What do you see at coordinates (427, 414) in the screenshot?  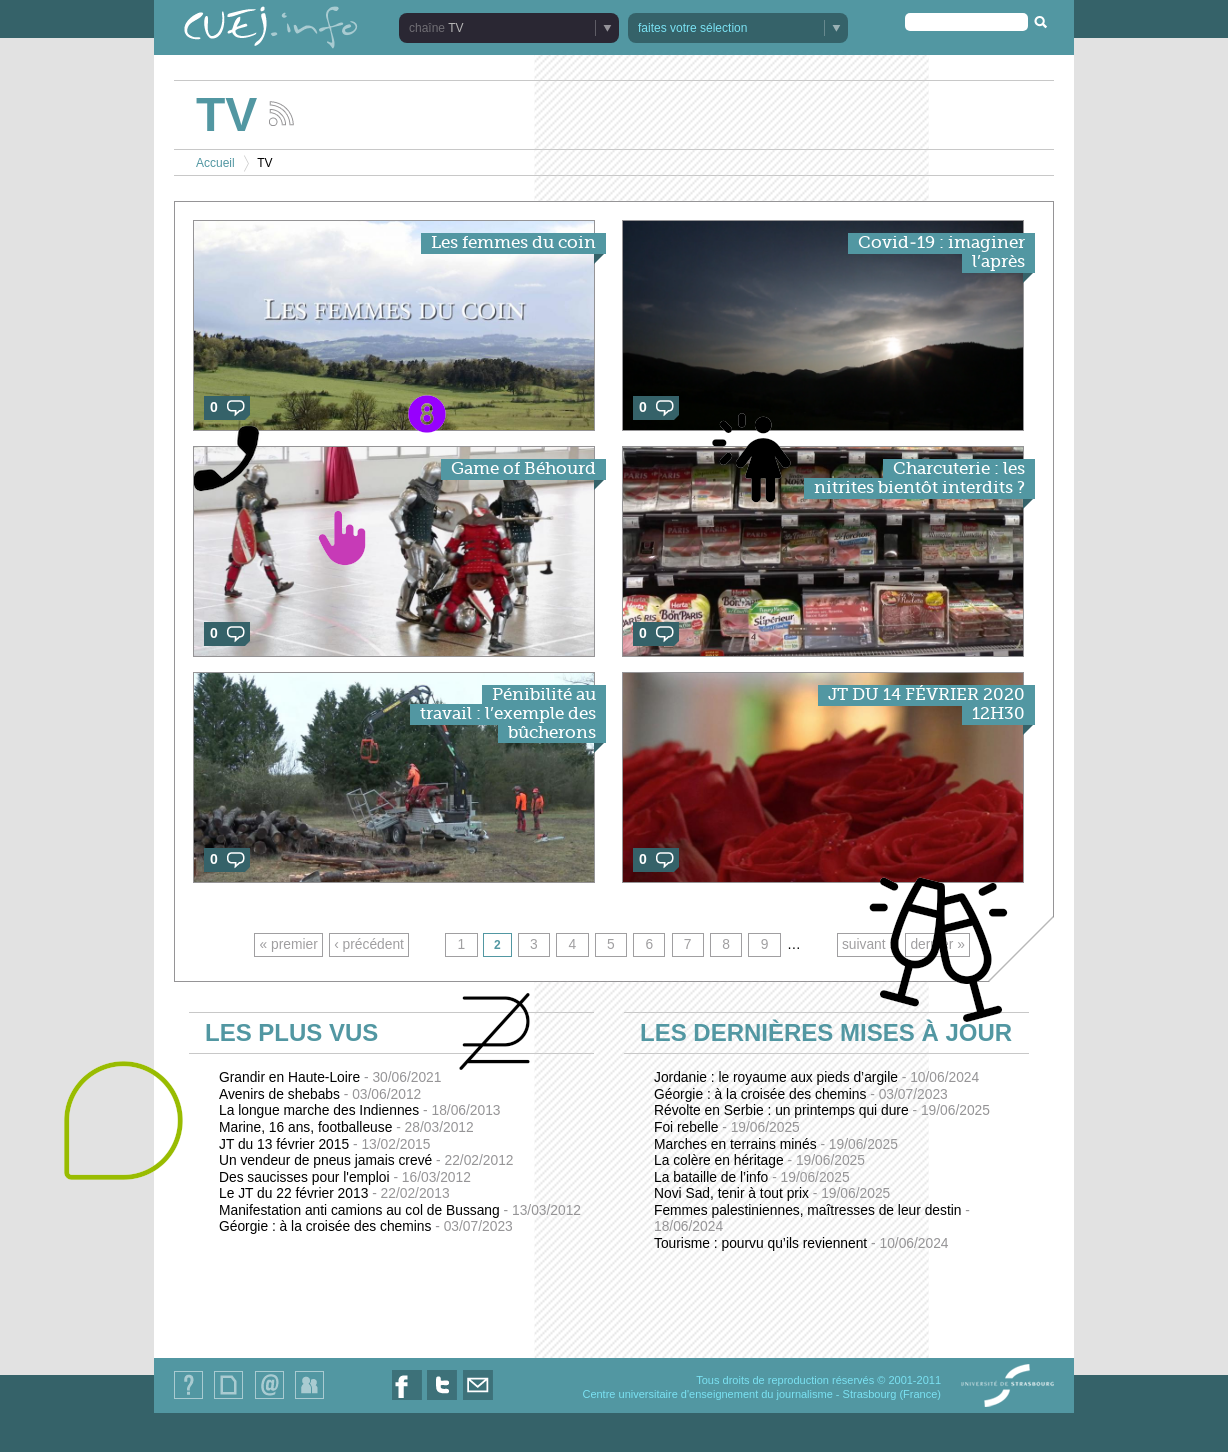 I see `indicates step 8 in a multi-step process` at bounding box center [427, 414].